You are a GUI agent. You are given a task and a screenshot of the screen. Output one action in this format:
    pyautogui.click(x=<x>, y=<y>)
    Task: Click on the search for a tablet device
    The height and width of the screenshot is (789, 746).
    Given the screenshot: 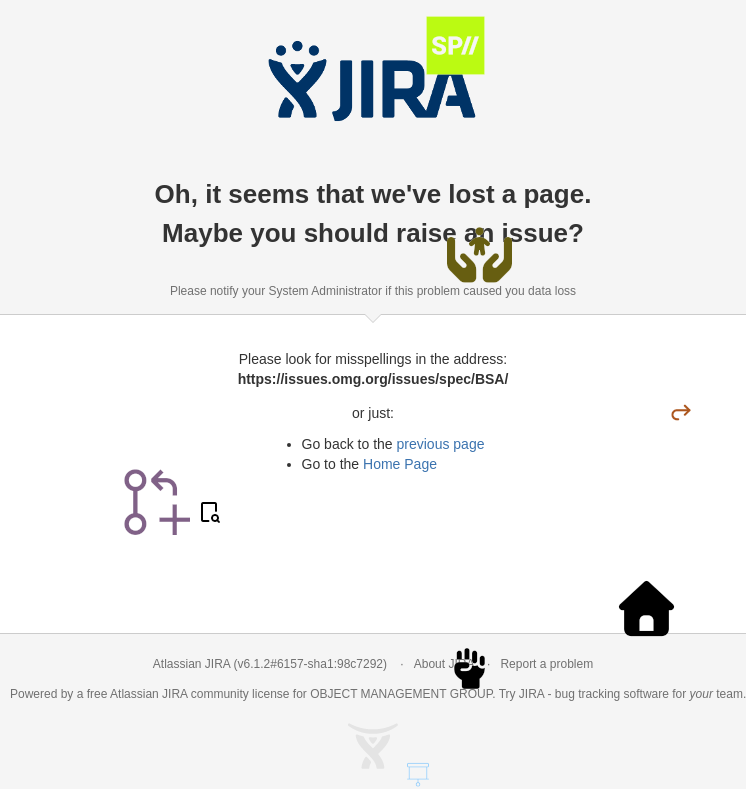 What is the action you would take?
    pyautogui.click(x=209, y=512)
    